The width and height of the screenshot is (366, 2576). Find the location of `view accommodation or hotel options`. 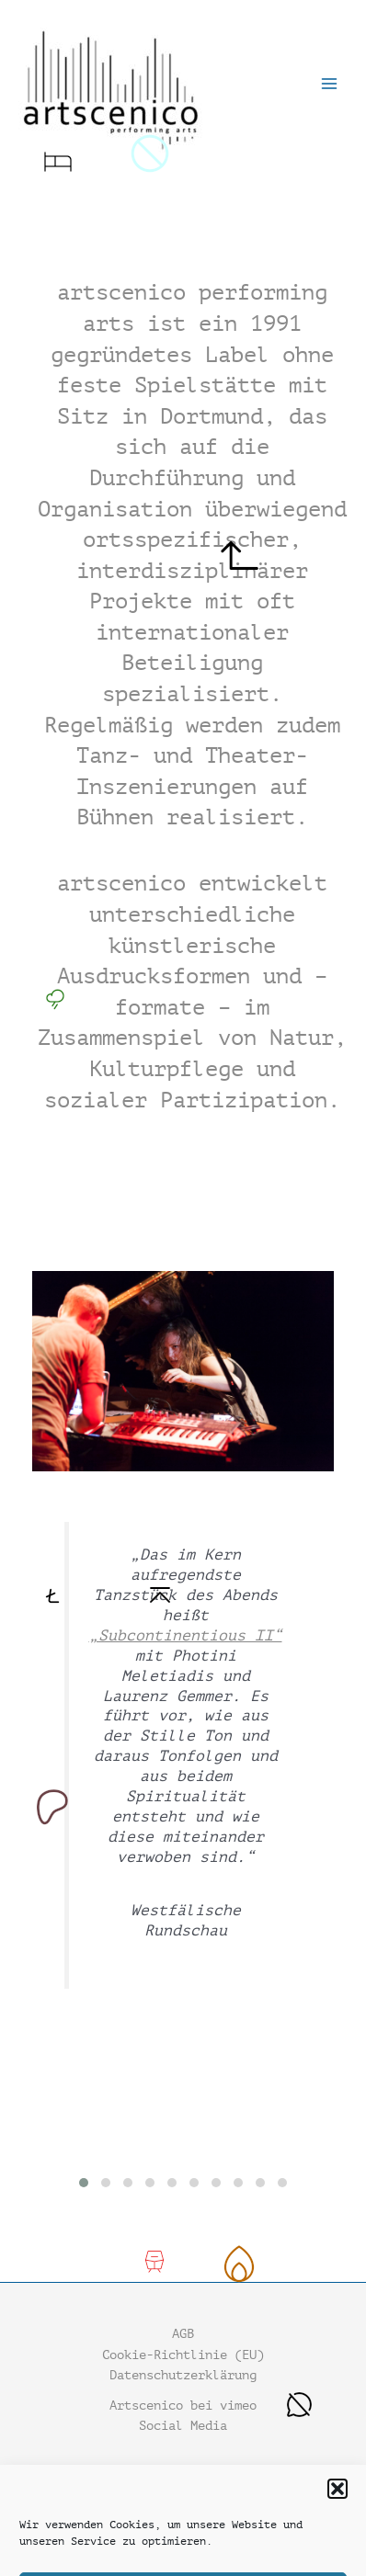

view accommodation or hotel options is located at coordinates (57, 162).